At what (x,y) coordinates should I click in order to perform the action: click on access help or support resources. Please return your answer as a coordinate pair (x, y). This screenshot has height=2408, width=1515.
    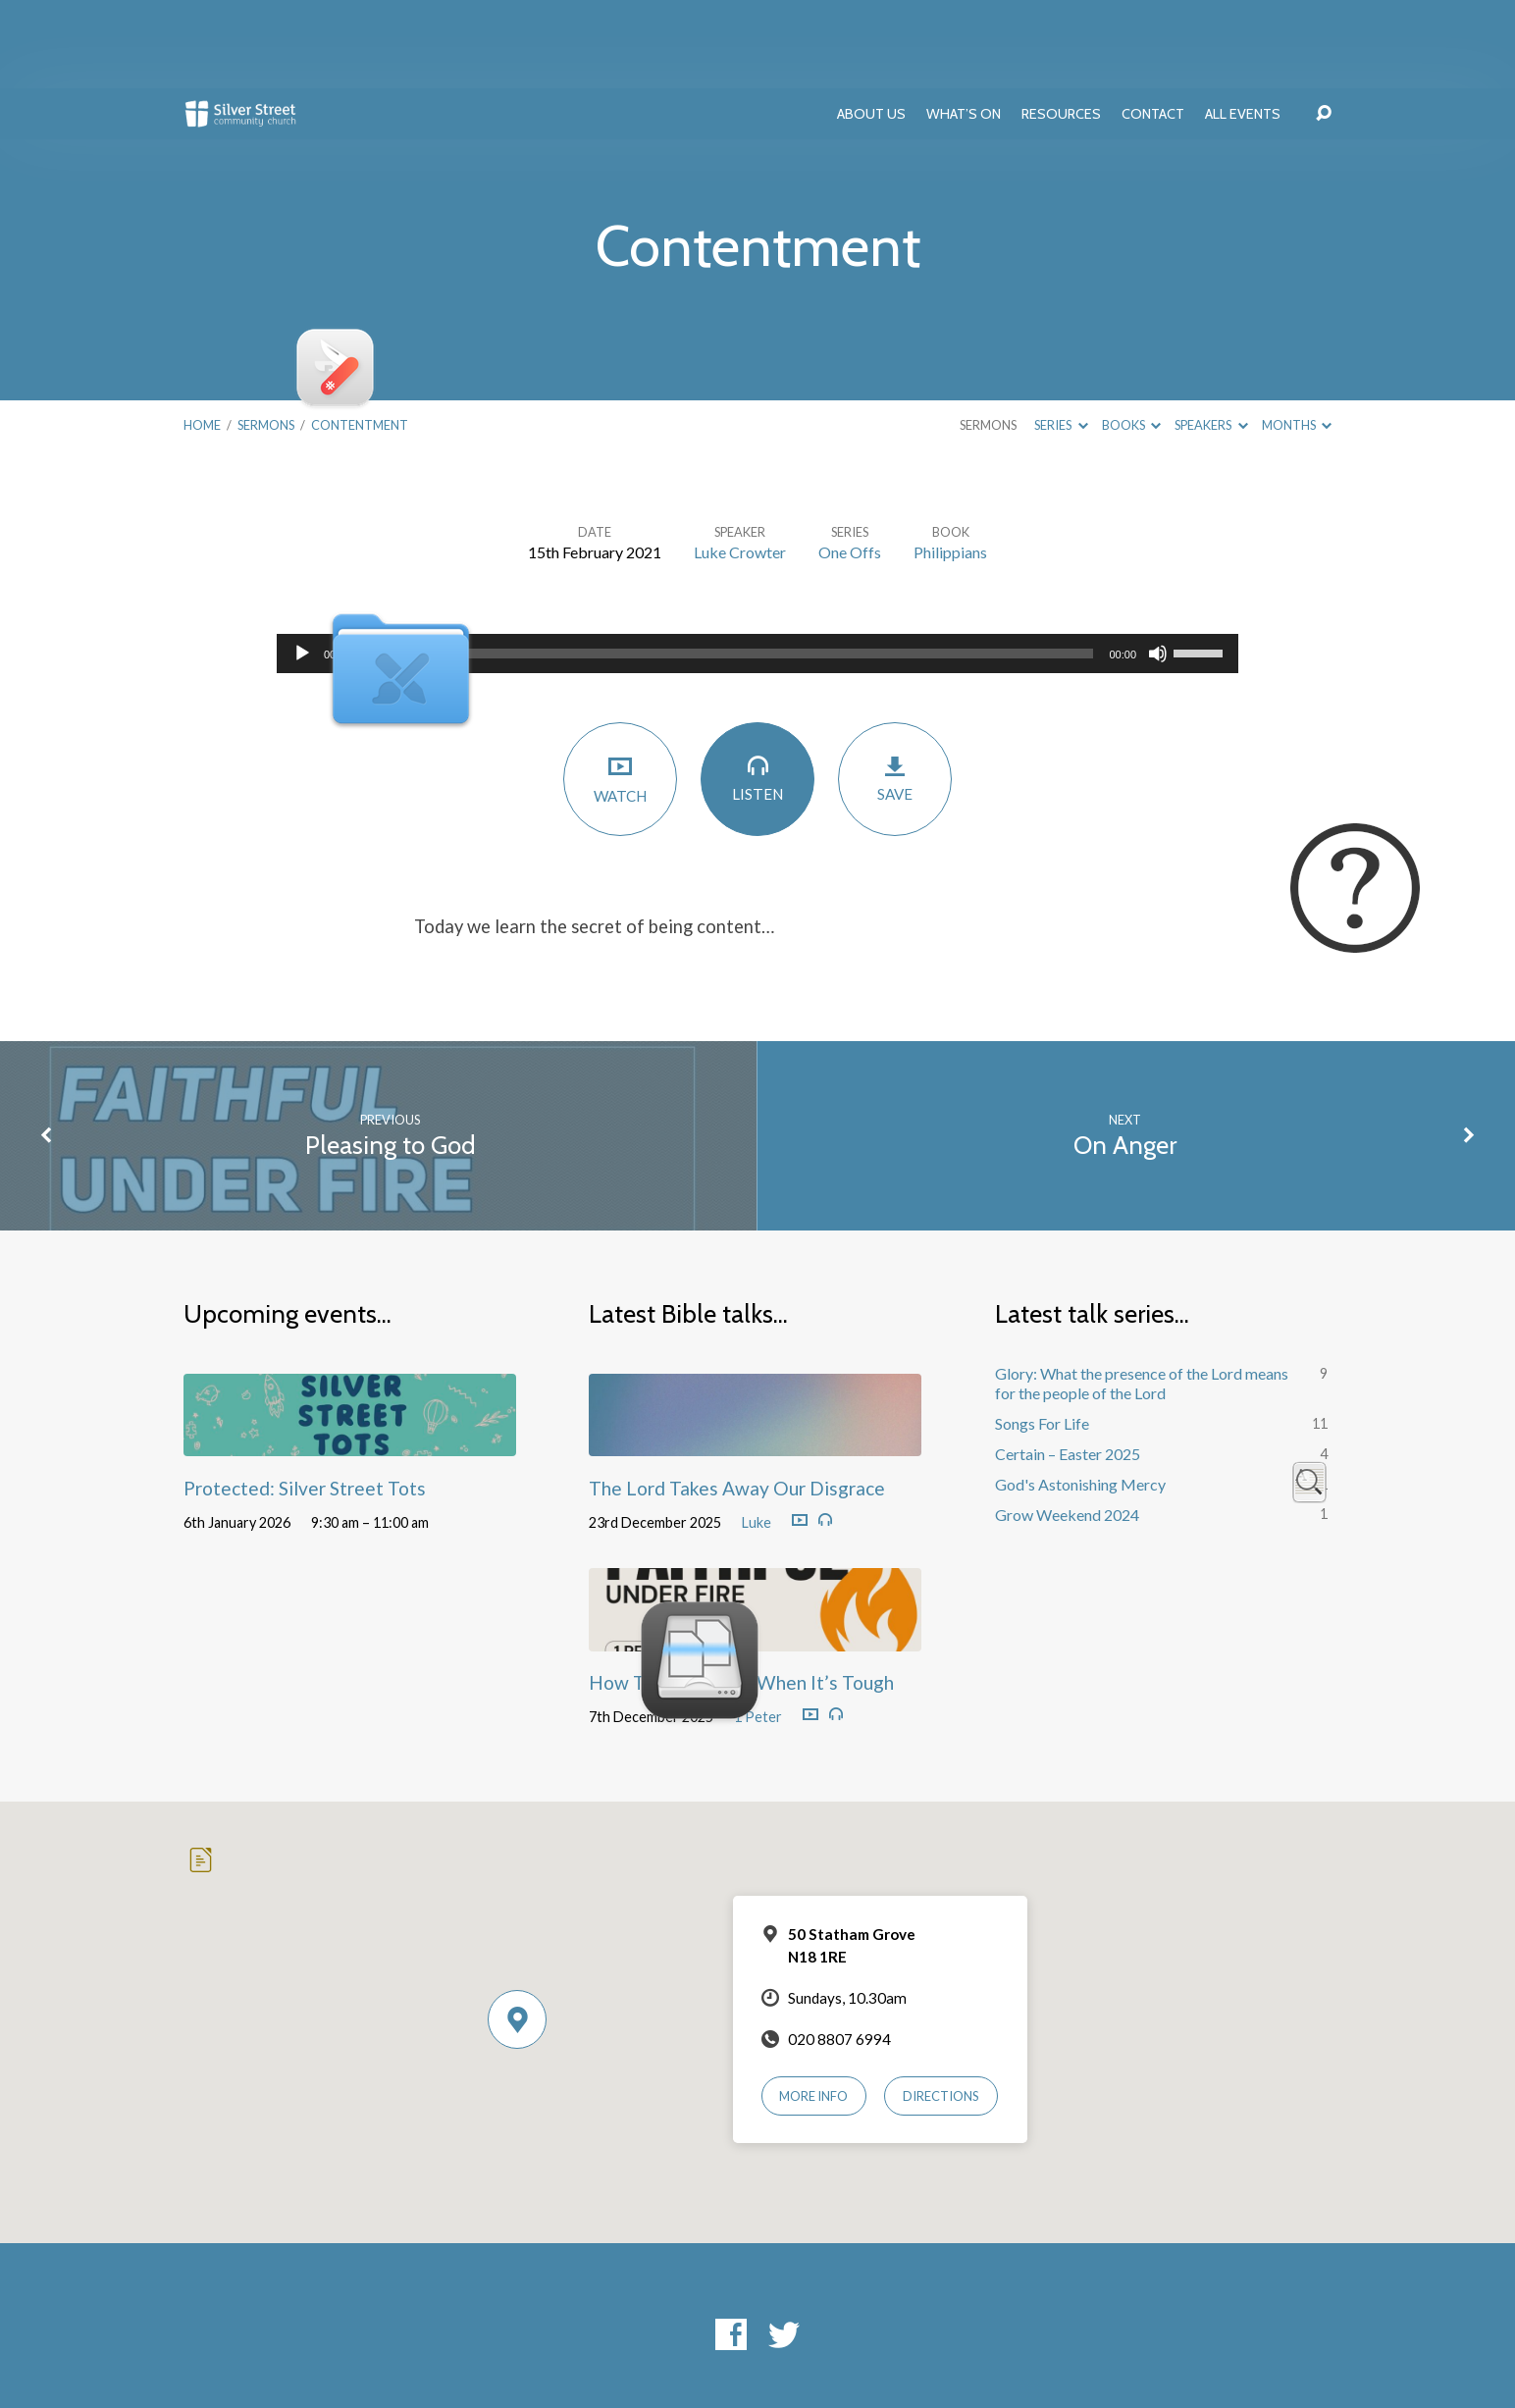
    Looking at the image, I should click on (1355, 888).